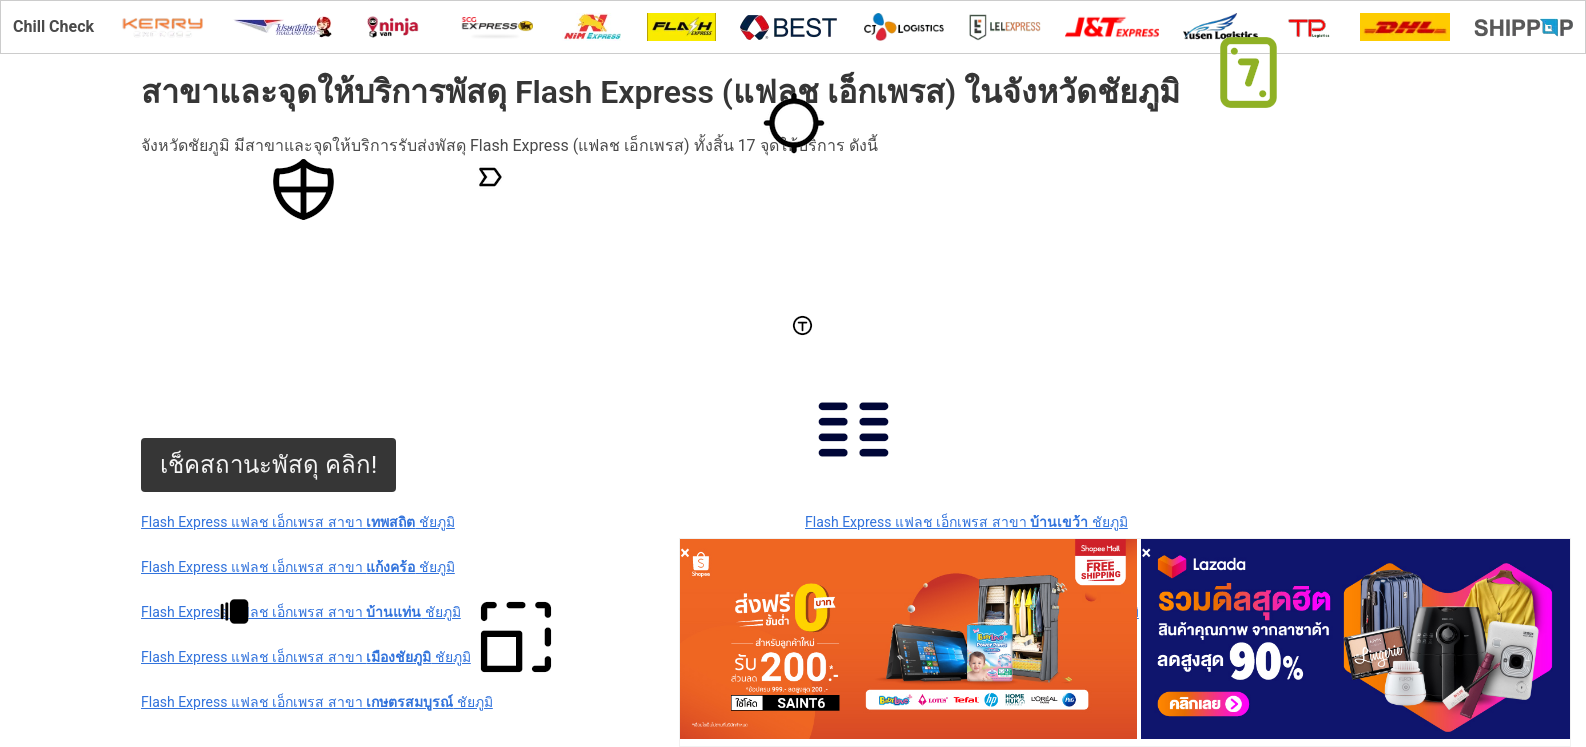 The height and width of the screenshot is (747, 1586). Describe the element at coordinates (490, 177) in the screenshot. I see `mark item as important` at that location.